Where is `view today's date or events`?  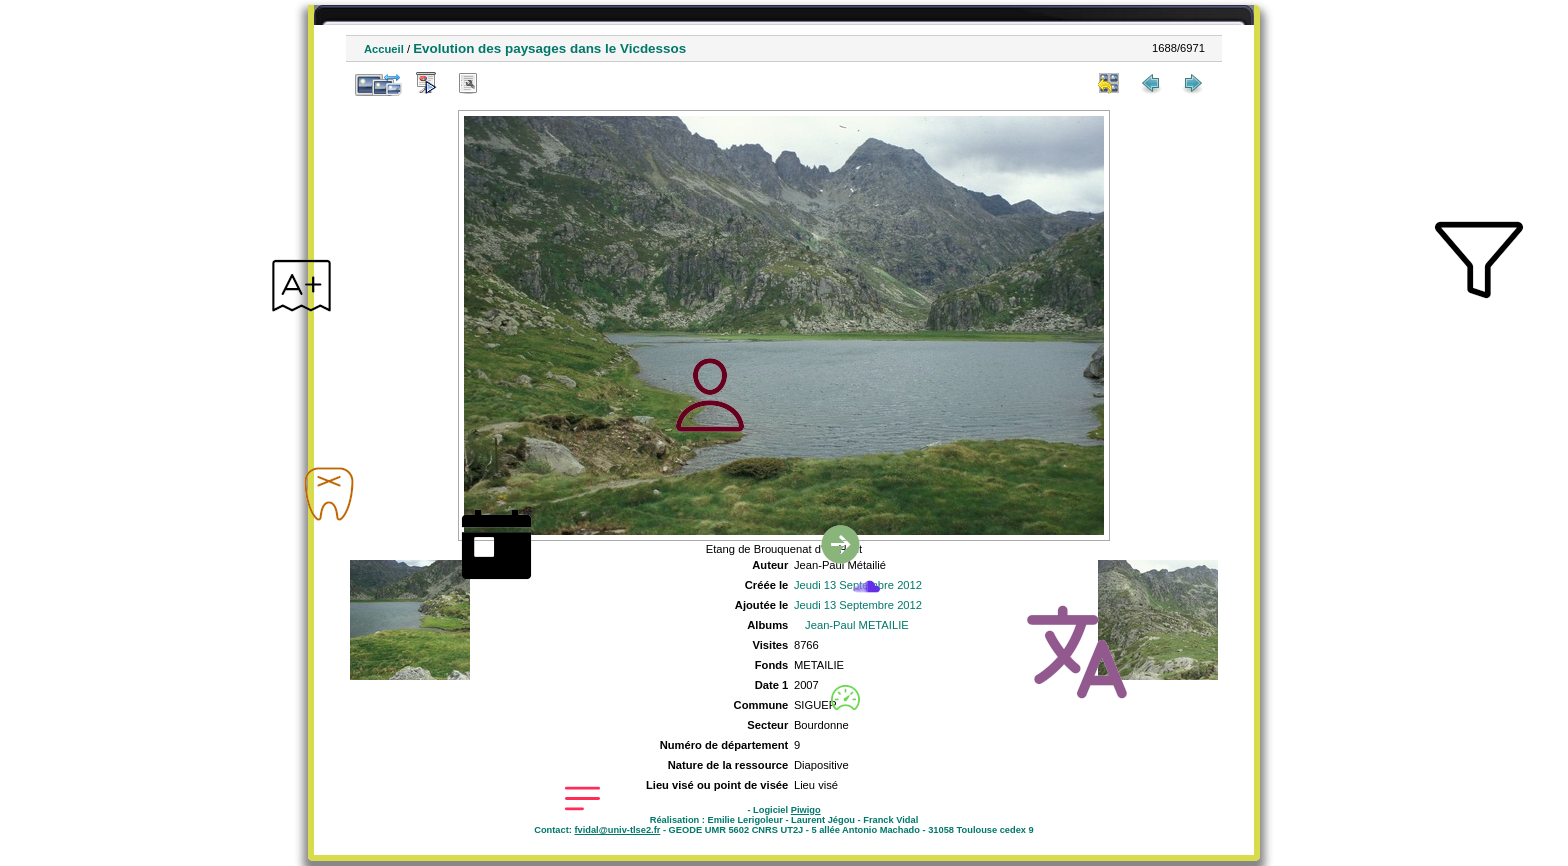
view today's date or events is located at coordinates (496, 544).